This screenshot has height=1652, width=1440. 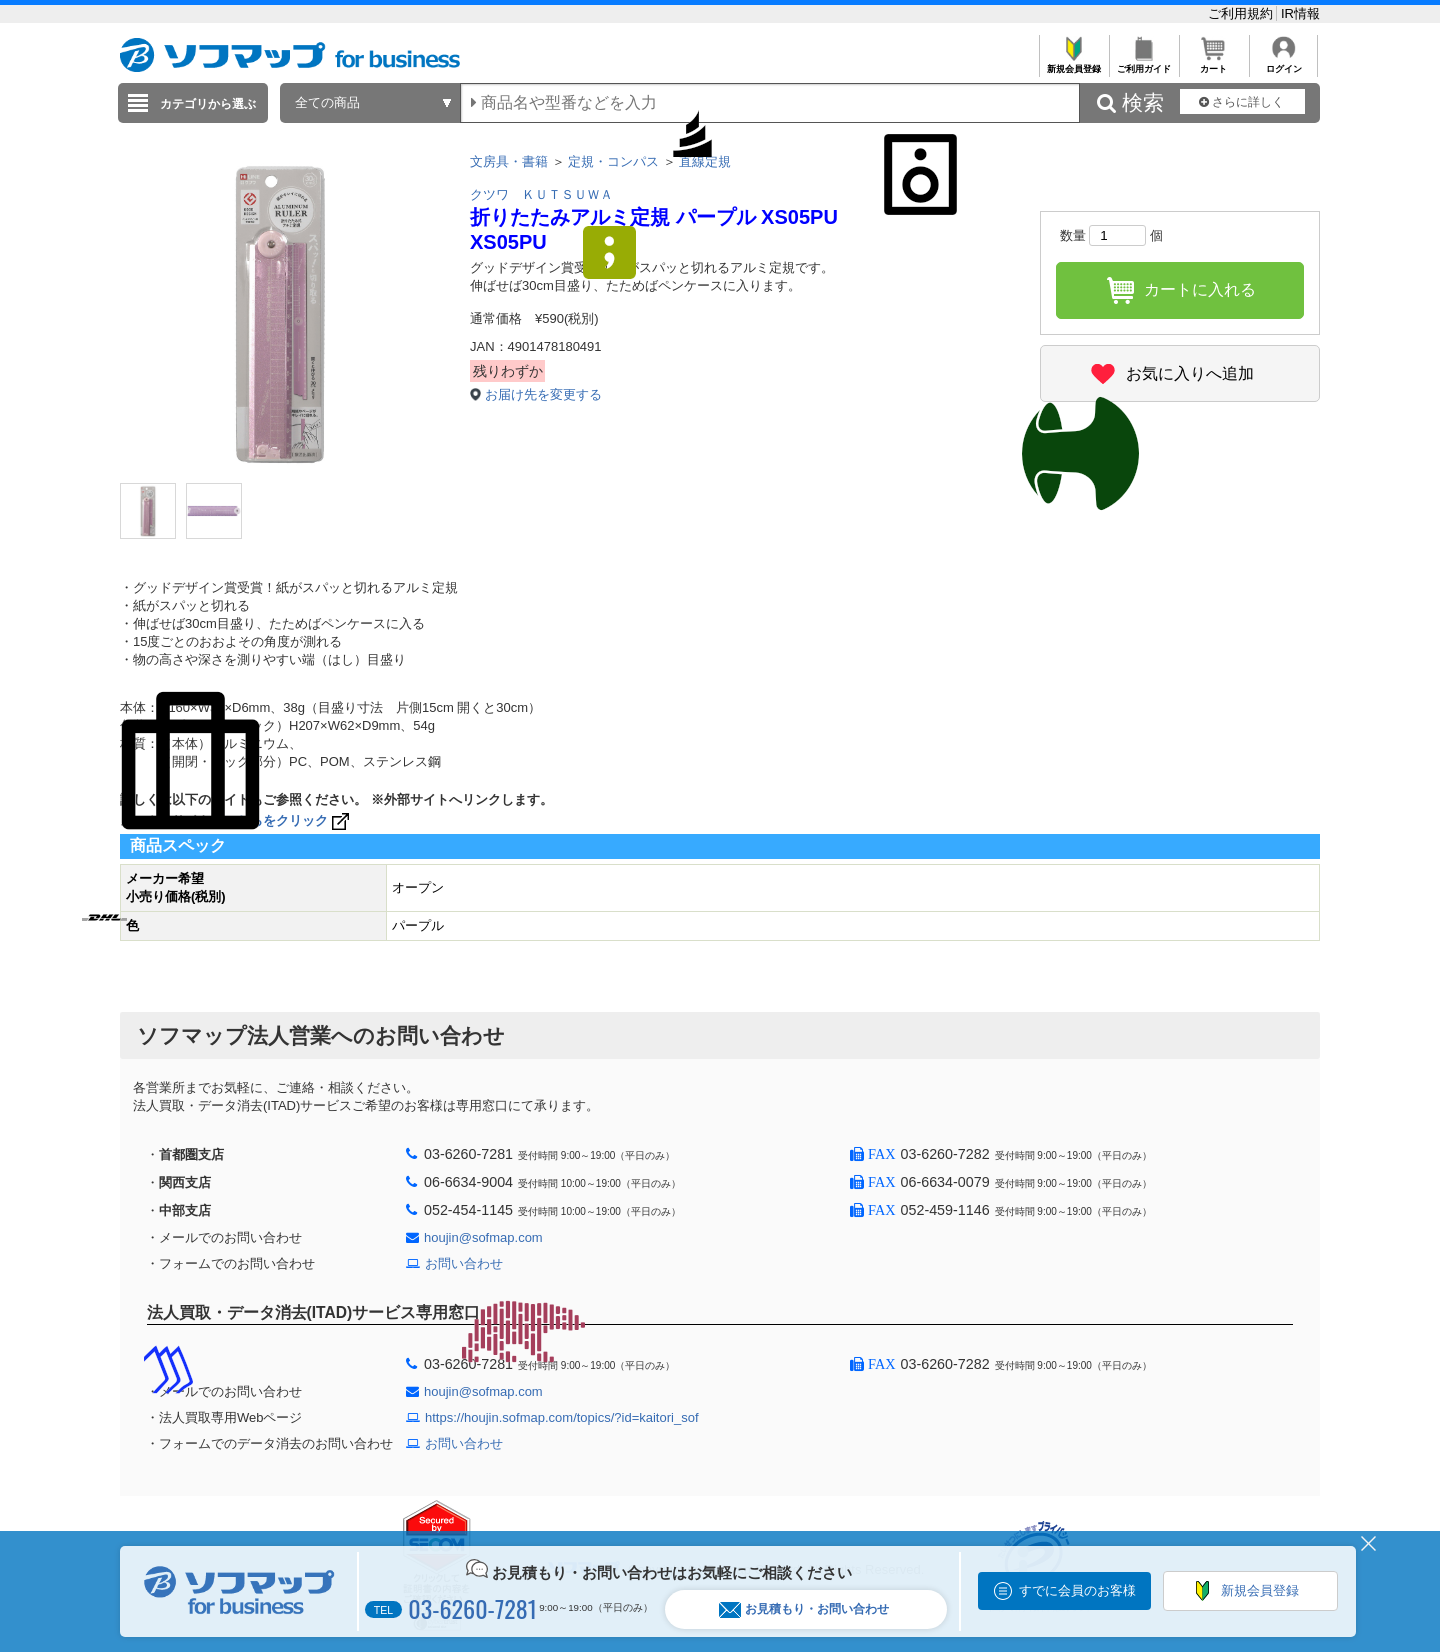 What do you see at coordinates (104, 917) in the screenshot?
I see `DHL shipping and logistics company logo` at bounding box center [104, 917].